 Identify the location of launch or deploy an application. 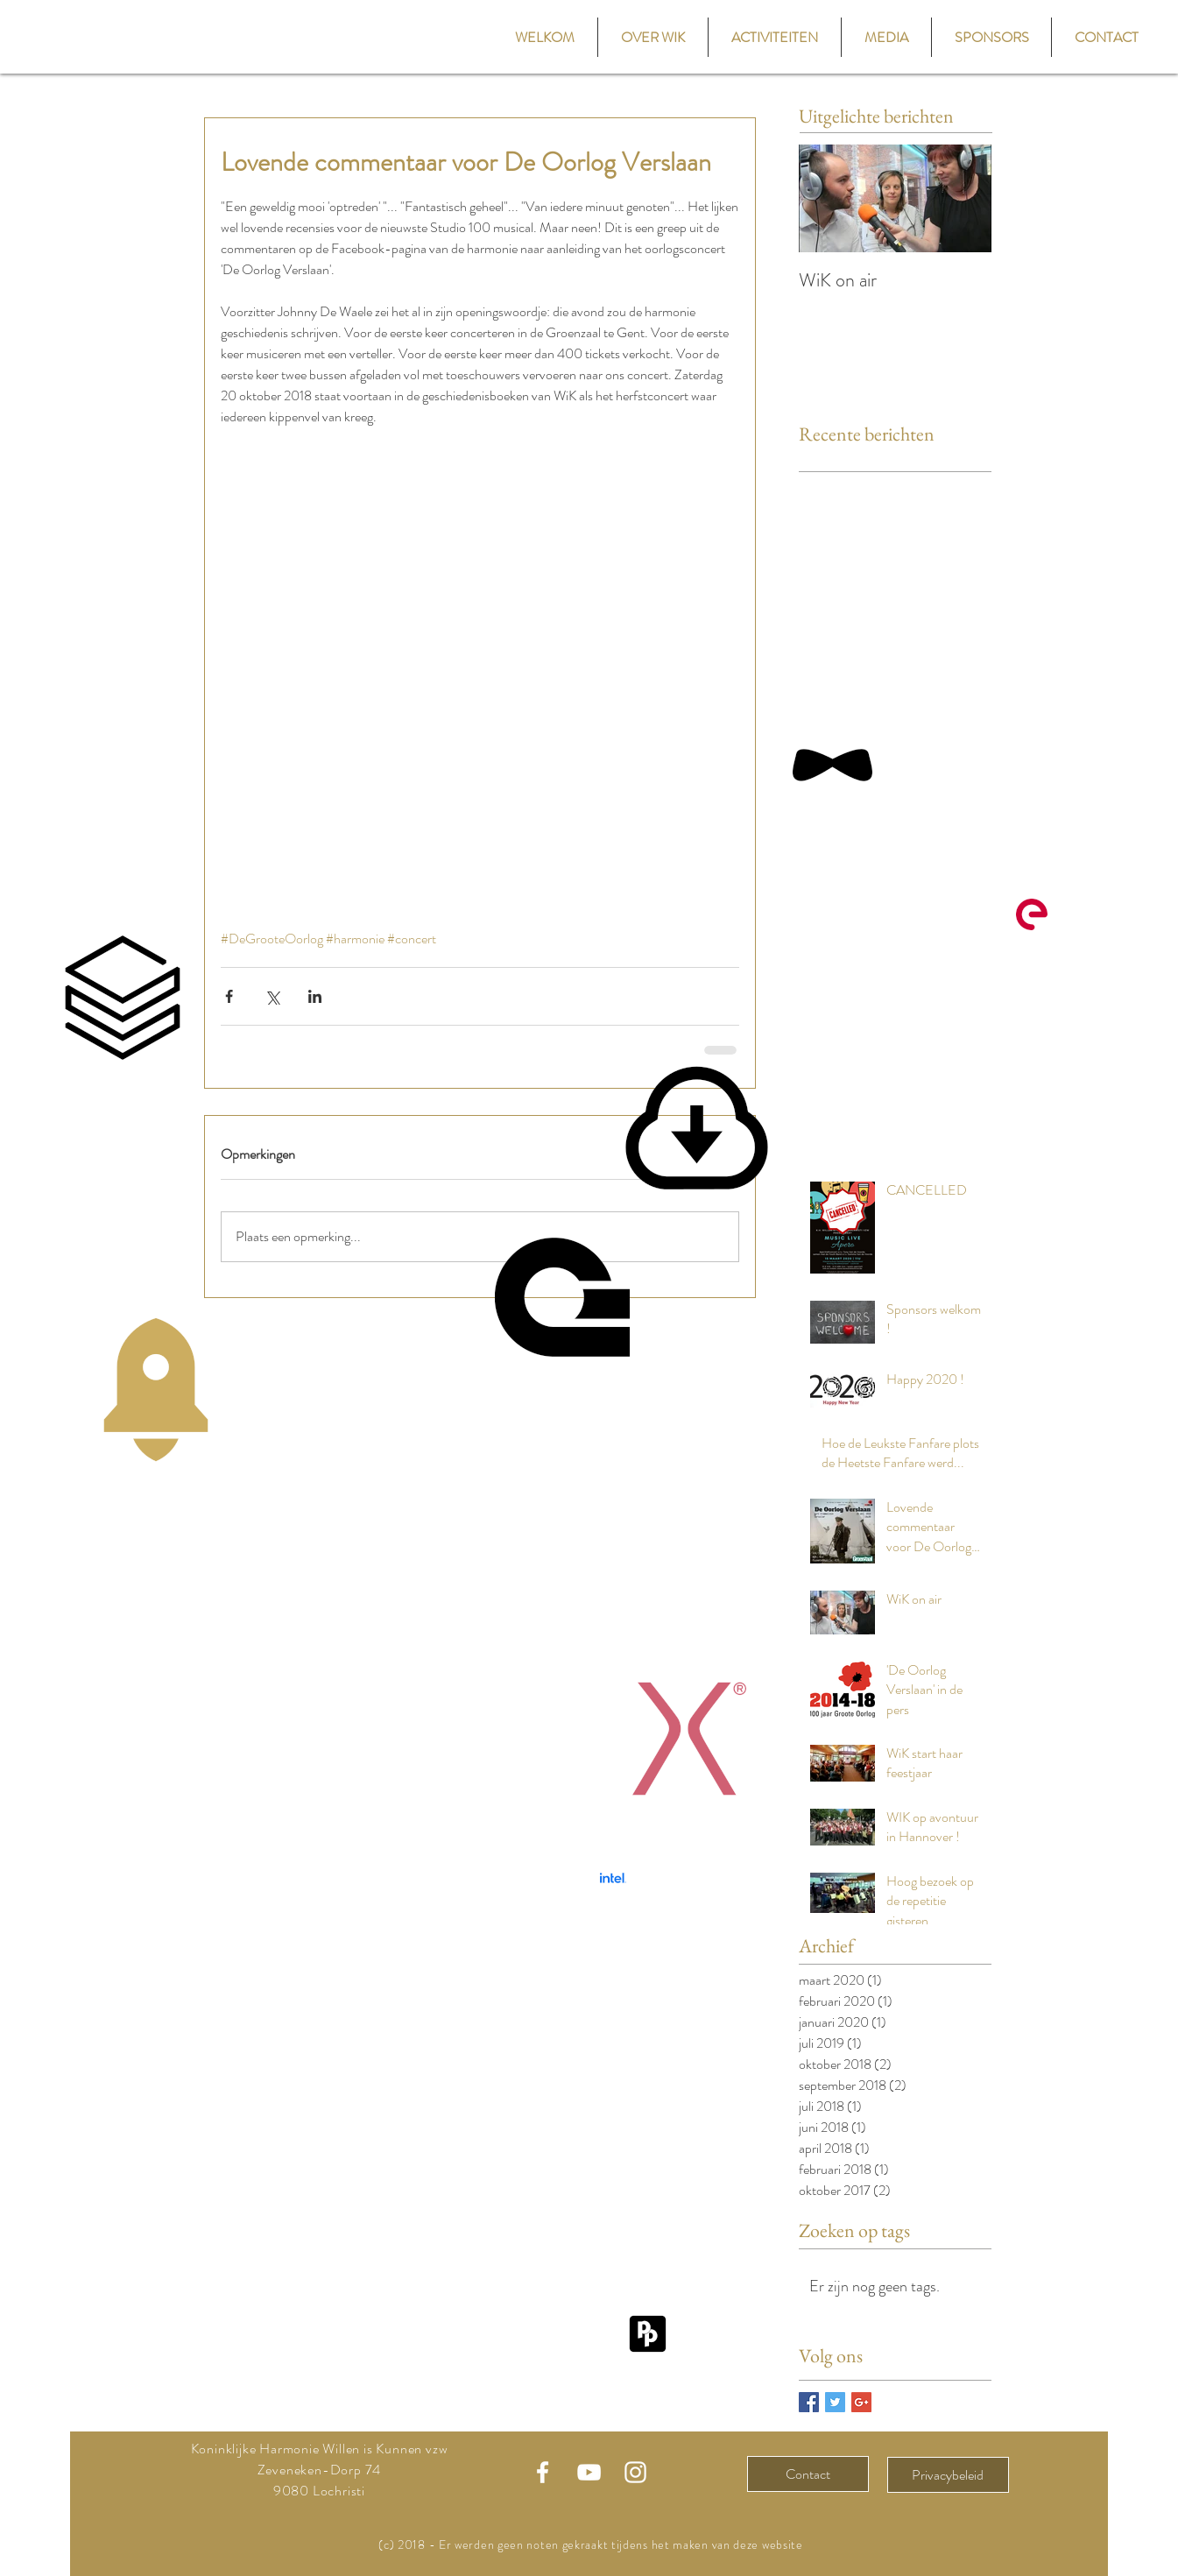
(156, 1387).